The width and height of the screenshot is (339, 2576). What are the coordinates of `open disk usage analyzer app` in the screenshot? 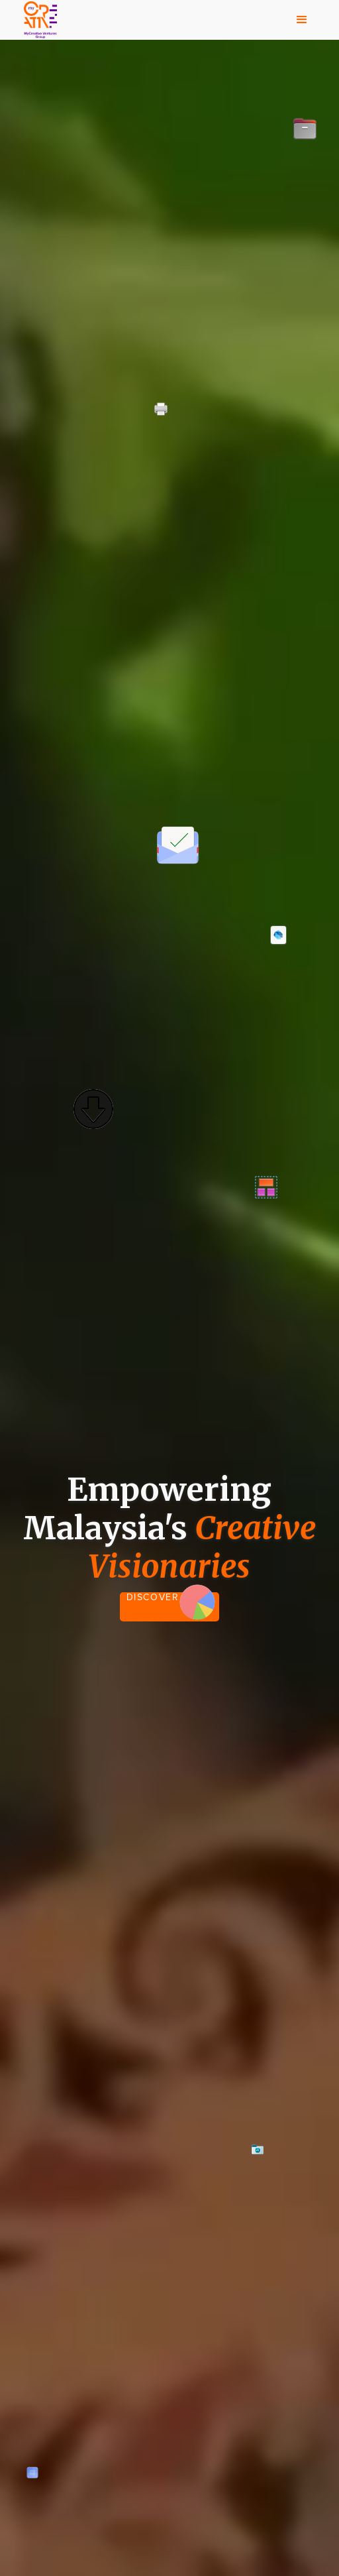 It's located at (197, 1602).